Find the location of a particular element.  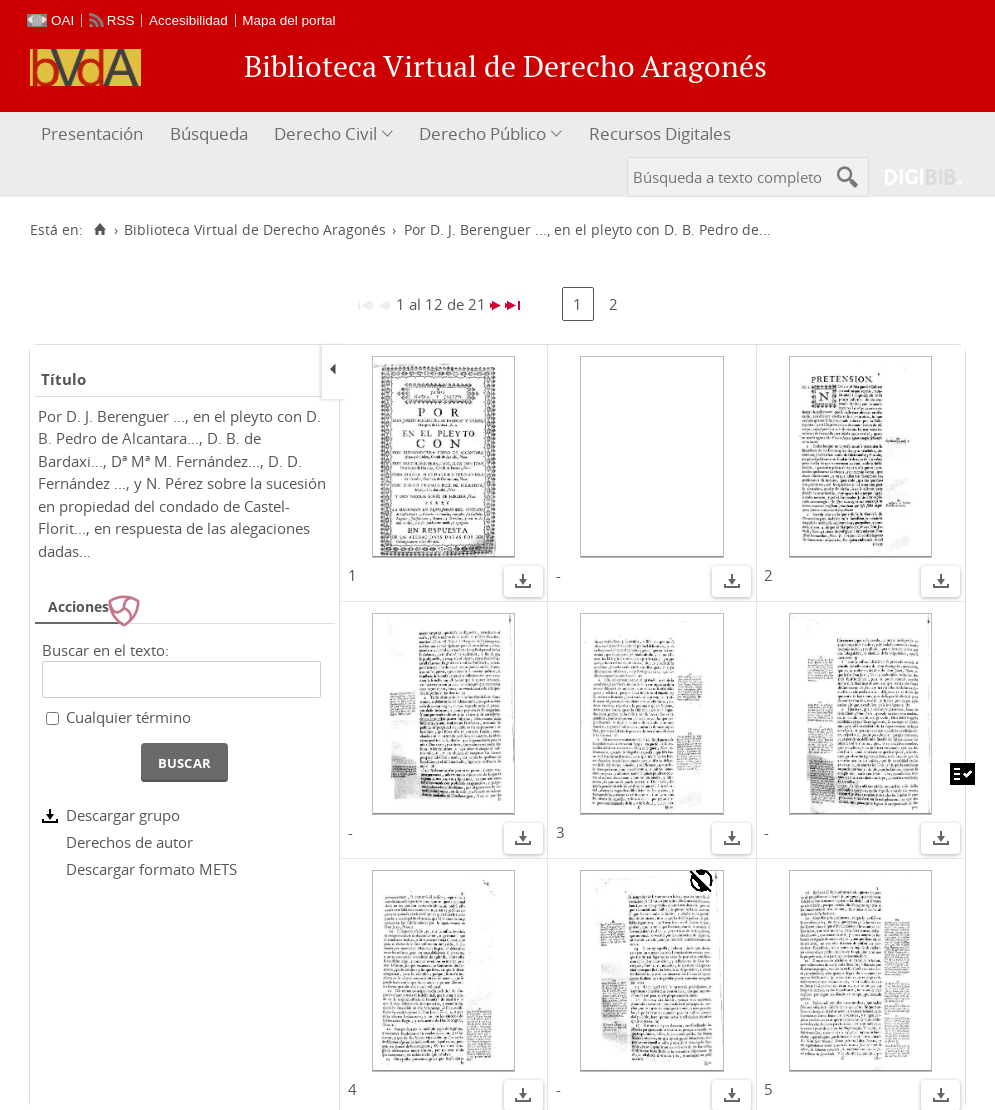

NEM cryptocurrency logo is located at coordinates (124, 611).